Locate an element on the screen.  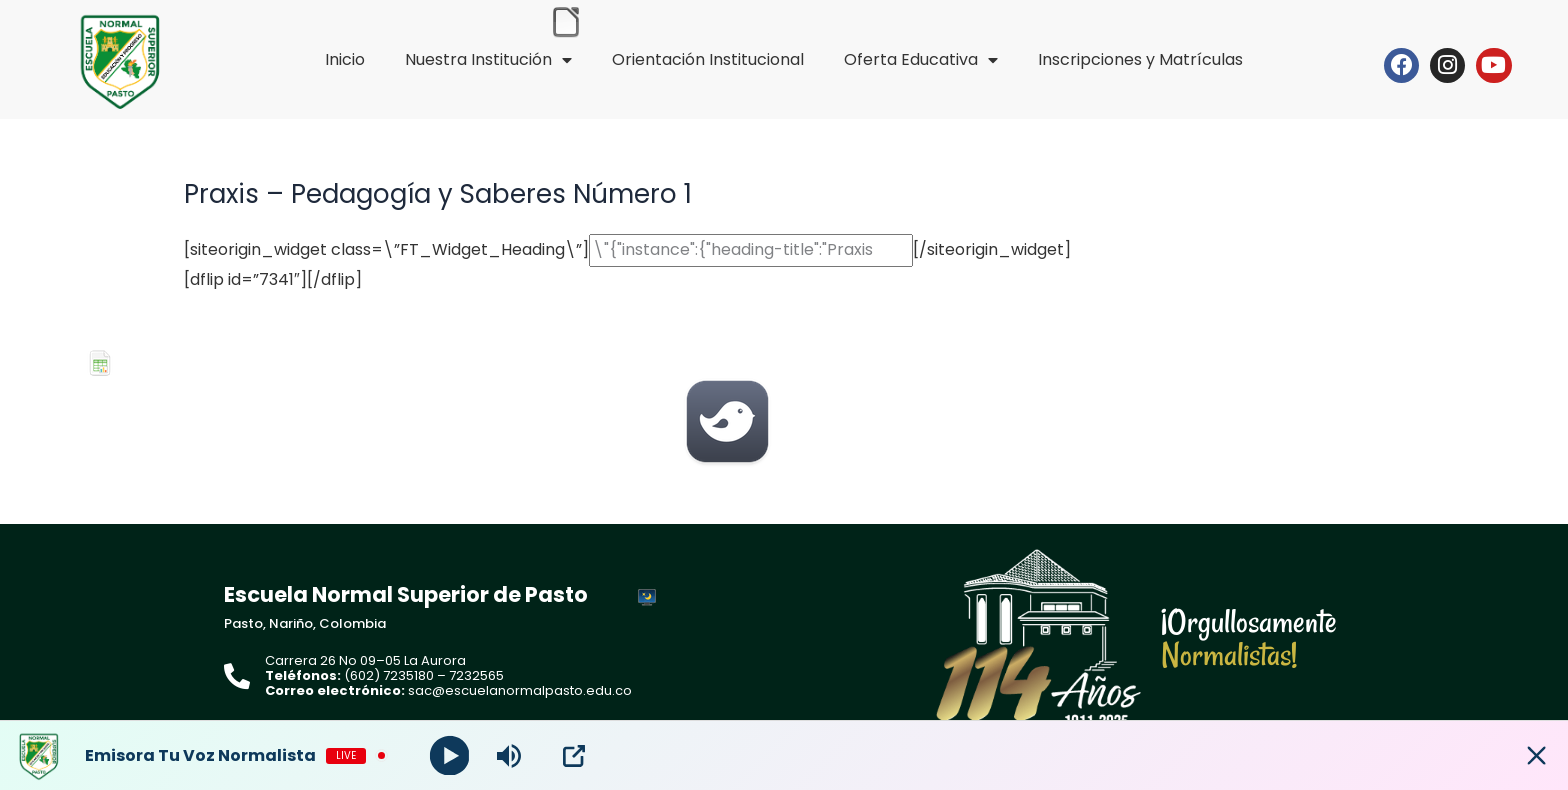
spreadsheet file type indicator is located at coordinates (100, 363).